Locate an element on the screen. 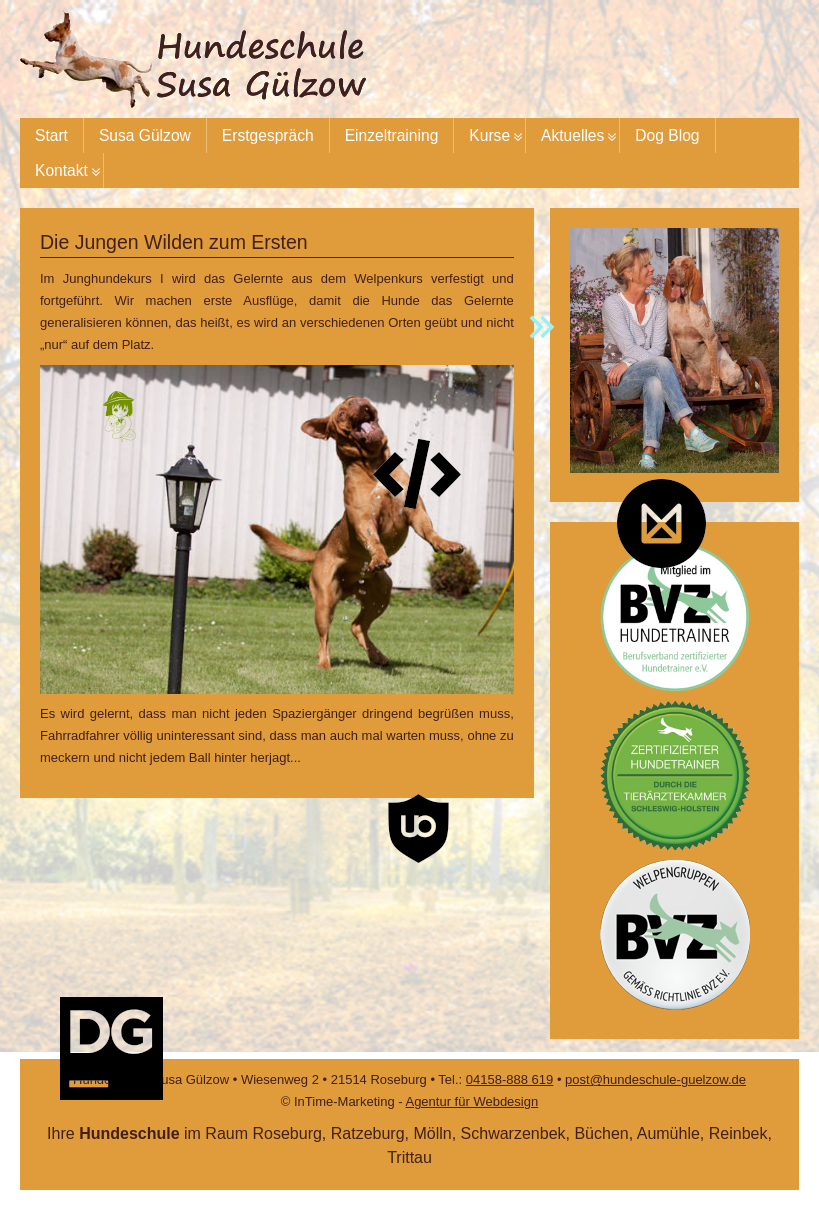 This screenshot has height=1210, width=819. devbox logo - a development environment tool is located at coordinates (417, 474).